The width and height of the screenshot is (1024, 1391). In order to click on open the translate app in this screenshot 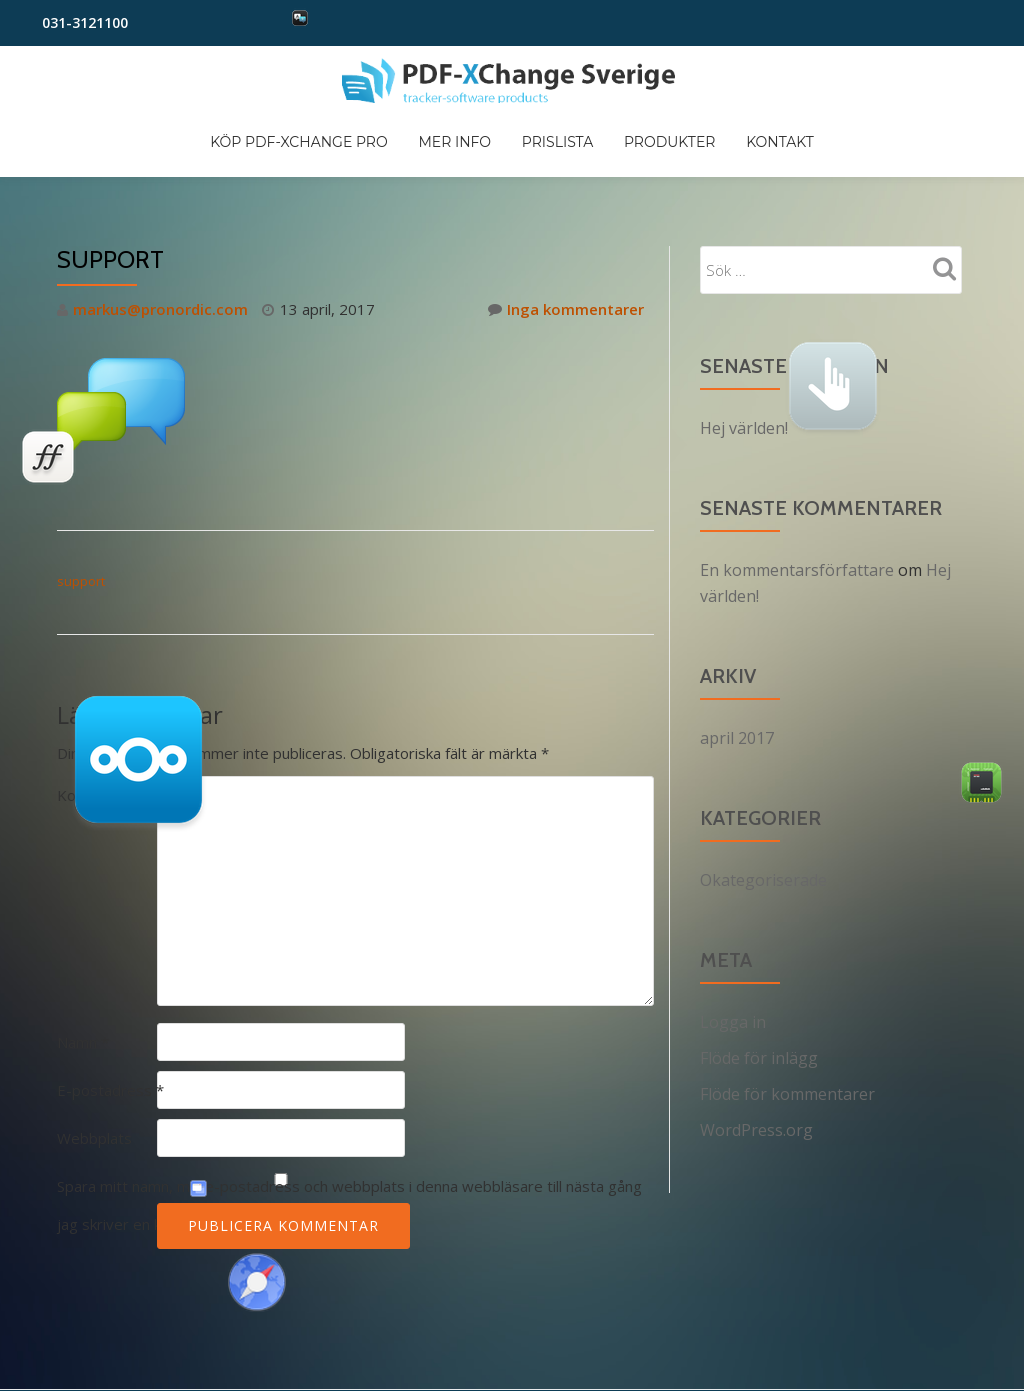, I will do `click(300, 18)`.